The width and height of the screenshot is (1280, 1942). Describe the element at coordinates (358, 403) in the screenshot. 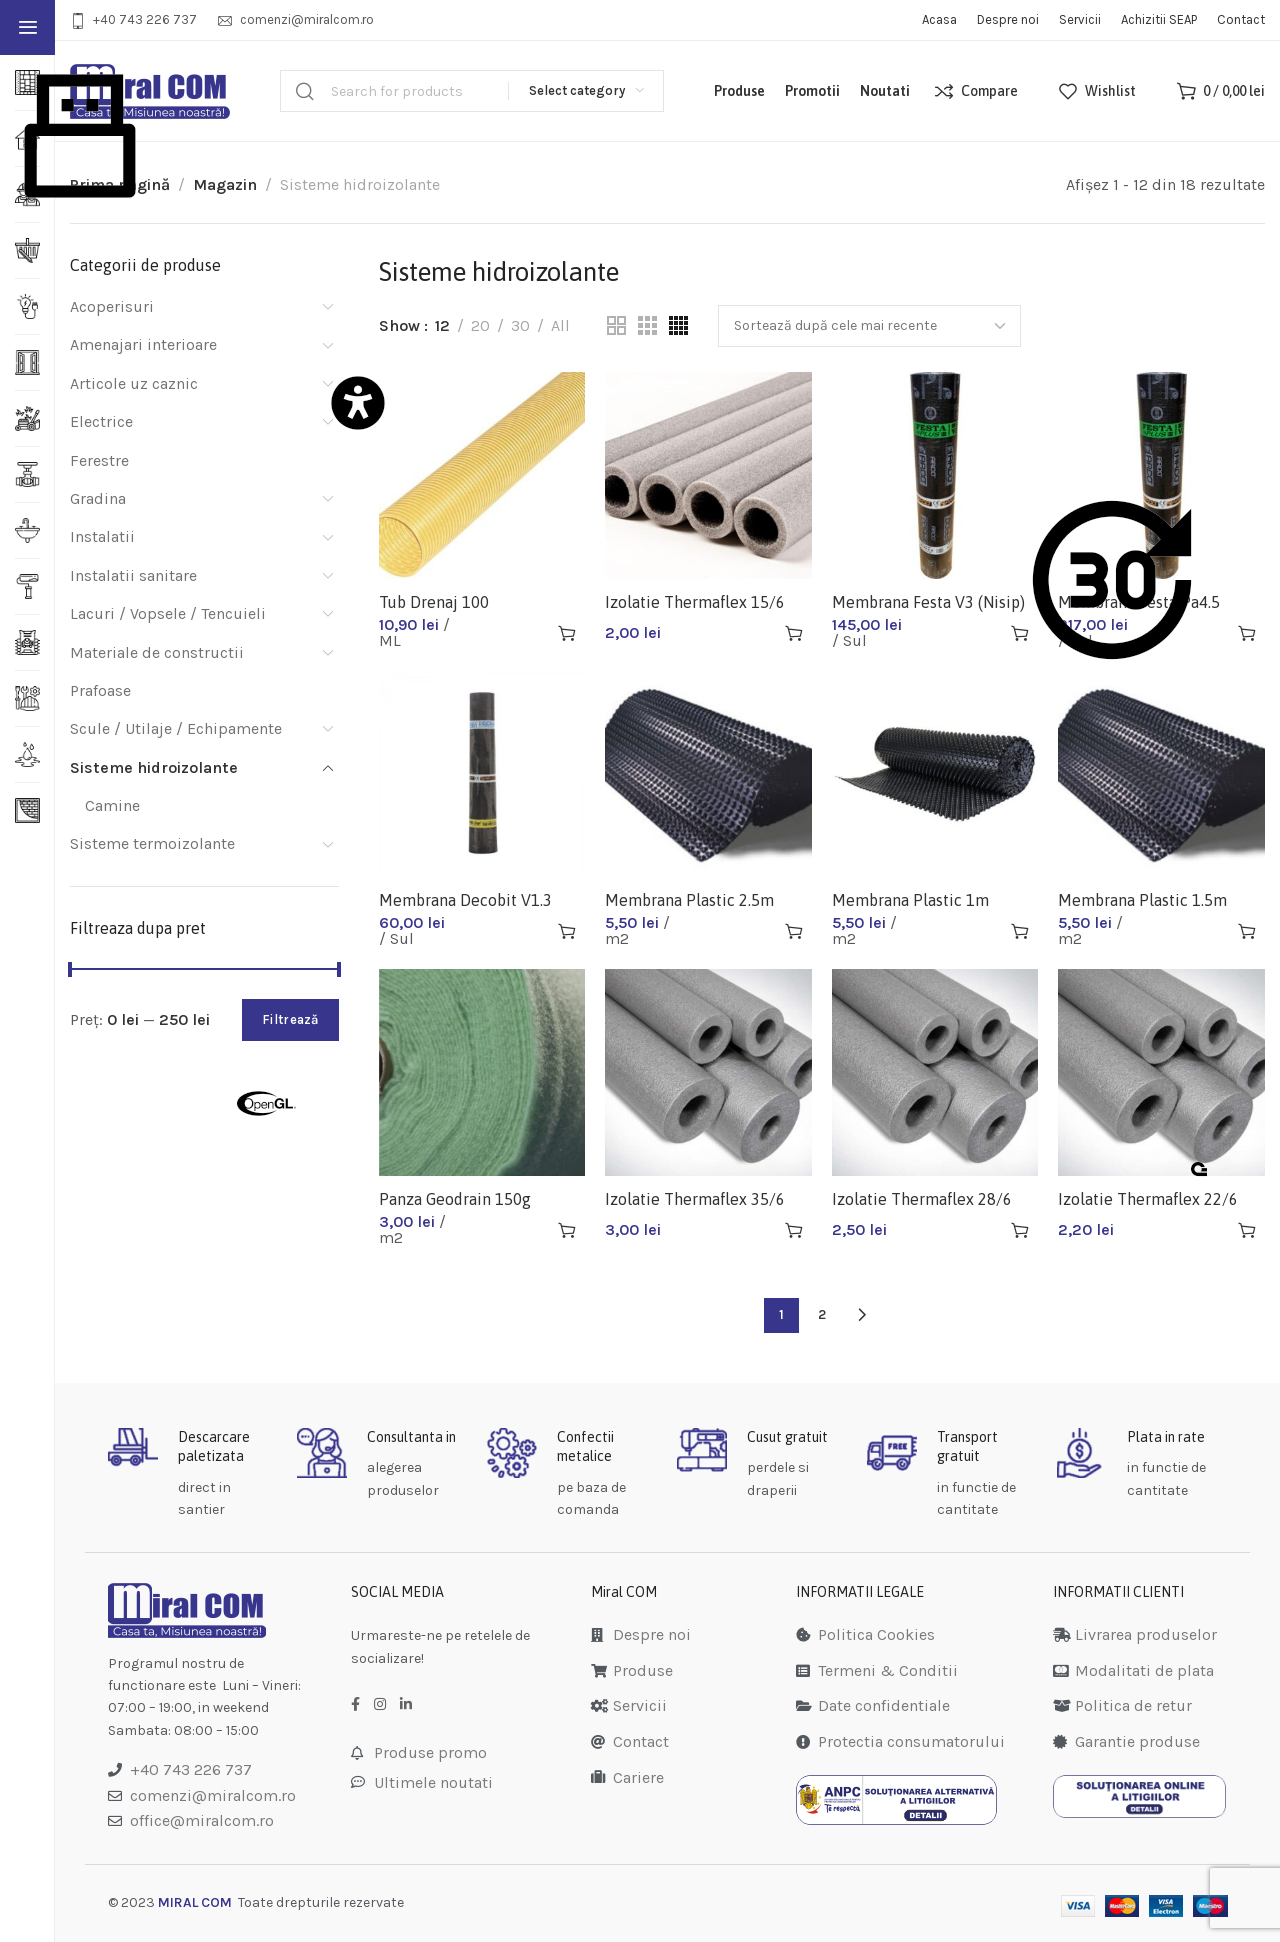

I see `enable accessibility features` at that location.